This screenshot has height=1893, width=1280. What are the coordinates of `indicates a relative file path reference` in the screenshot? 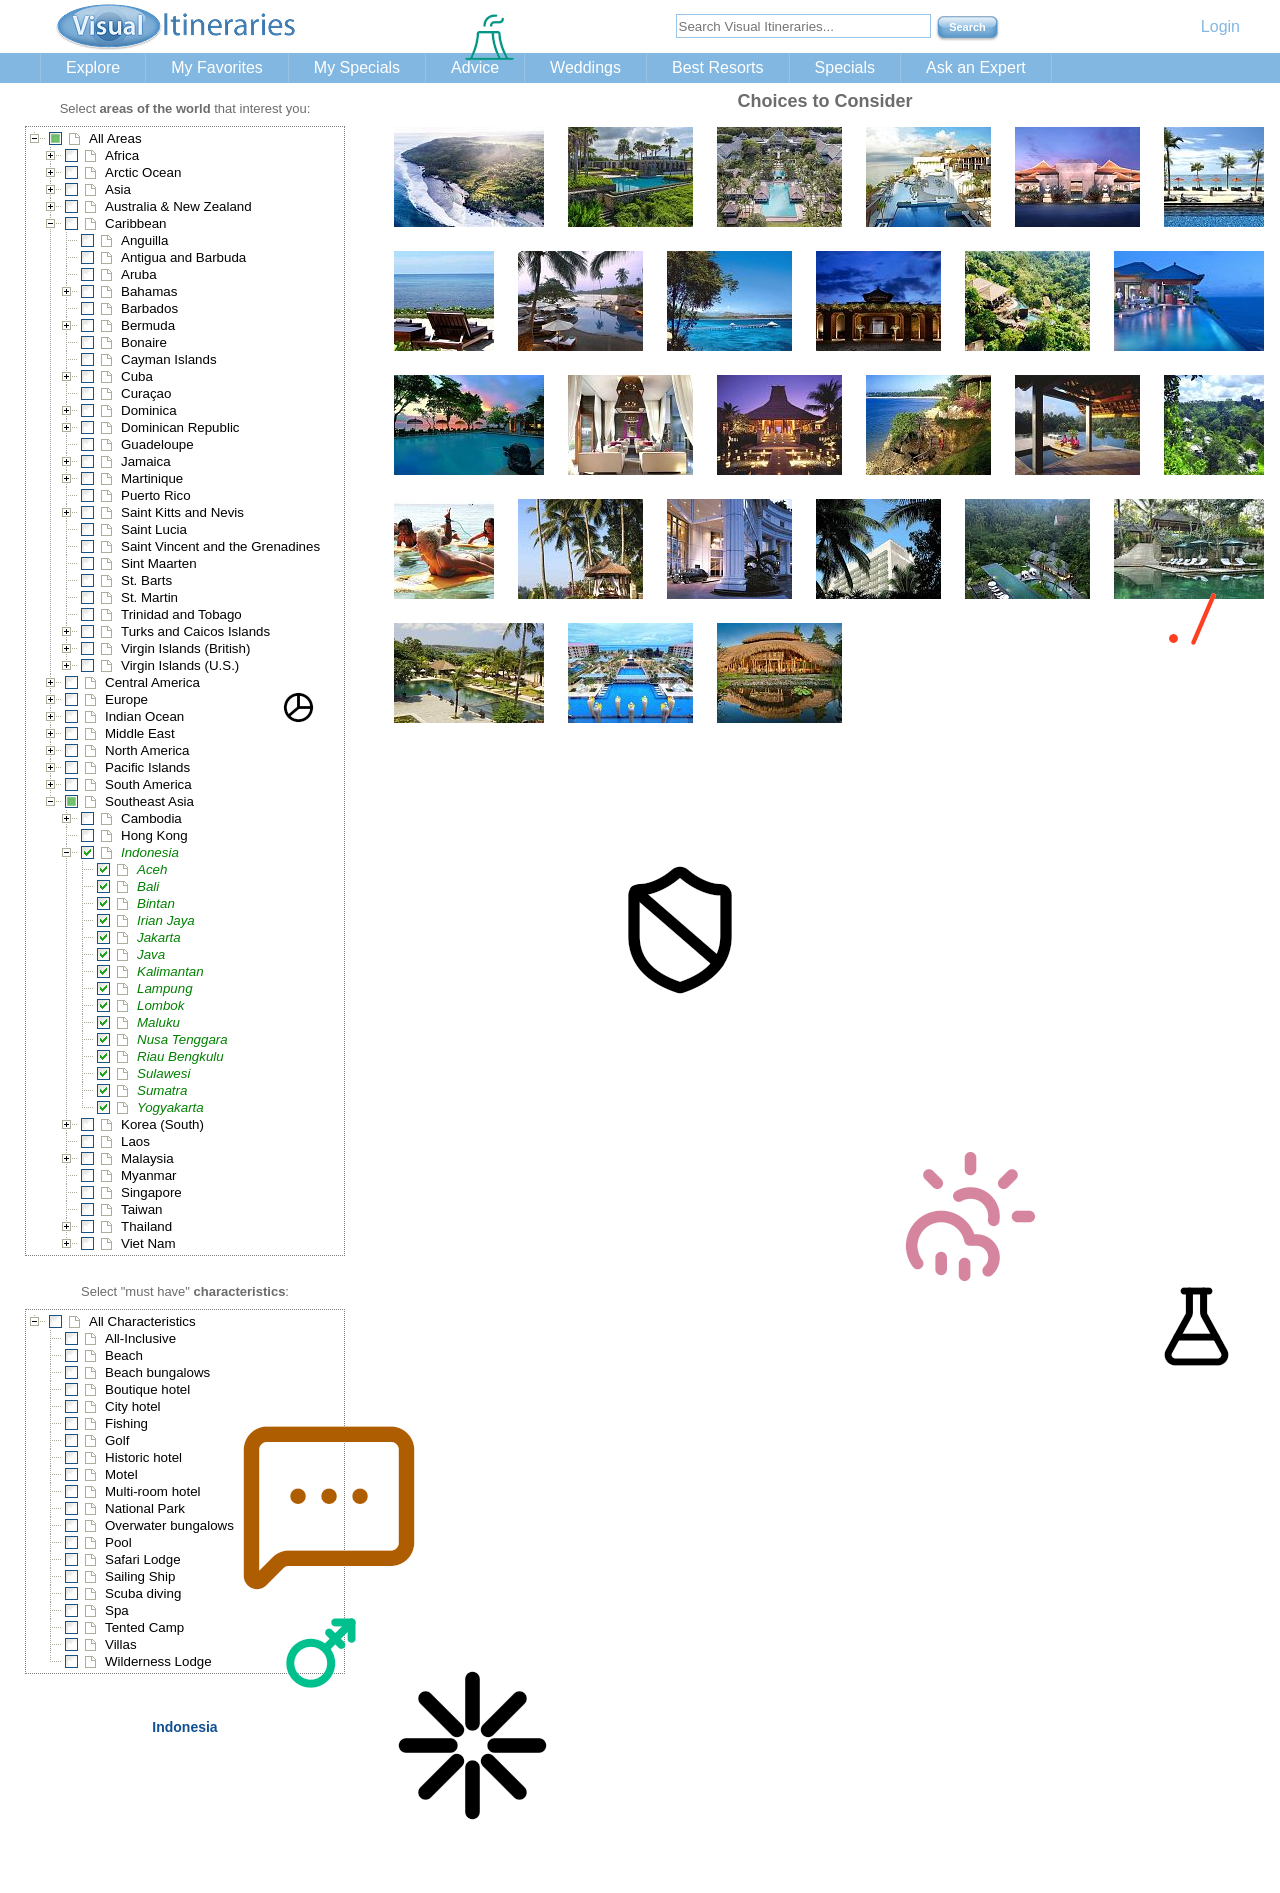 It's located at (1193, 619).